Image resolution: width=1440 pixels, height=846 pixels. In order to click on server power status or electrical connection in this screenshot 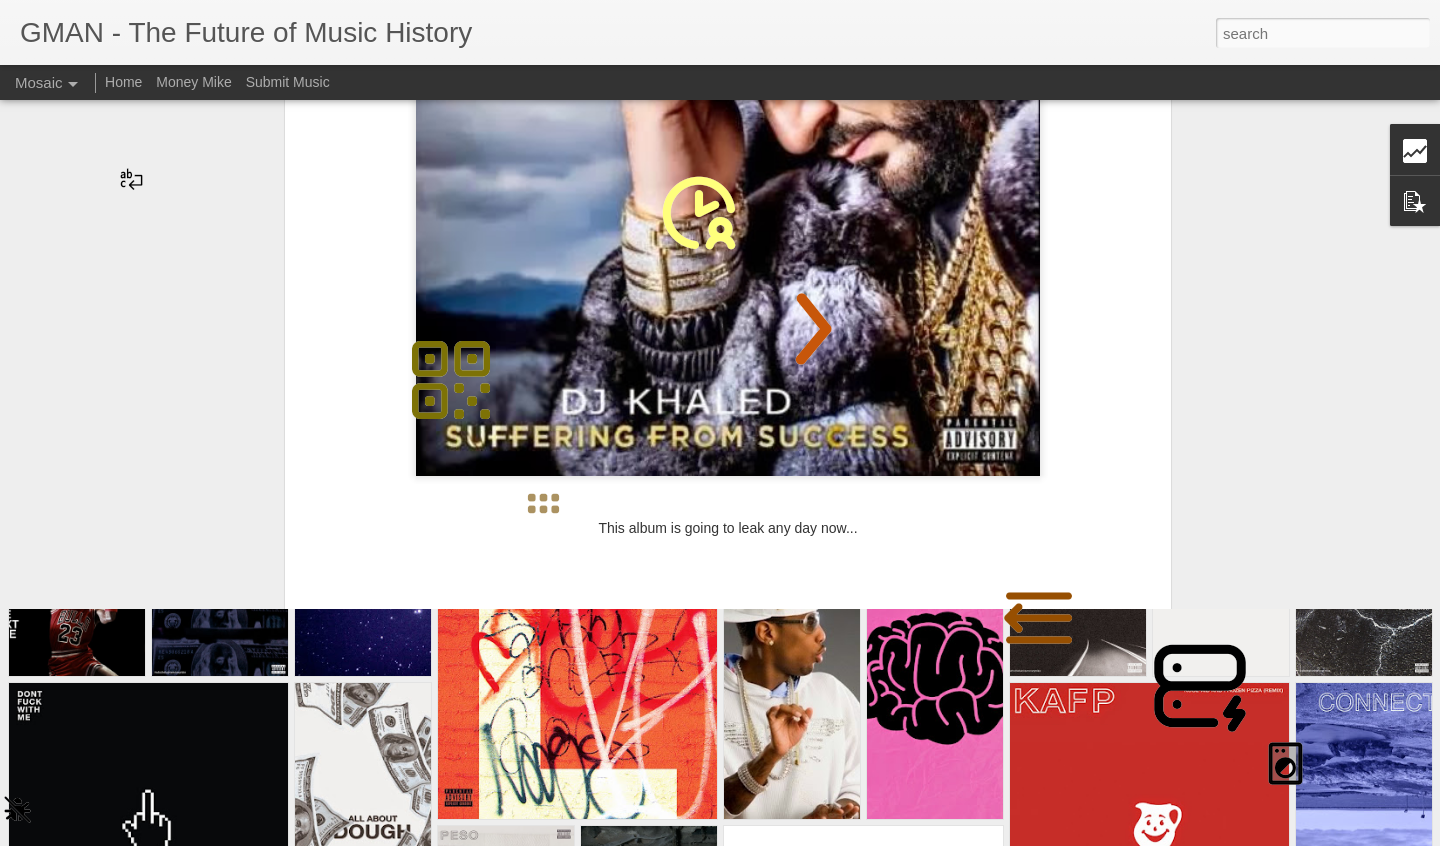, I will do `click(1200, 686)`.